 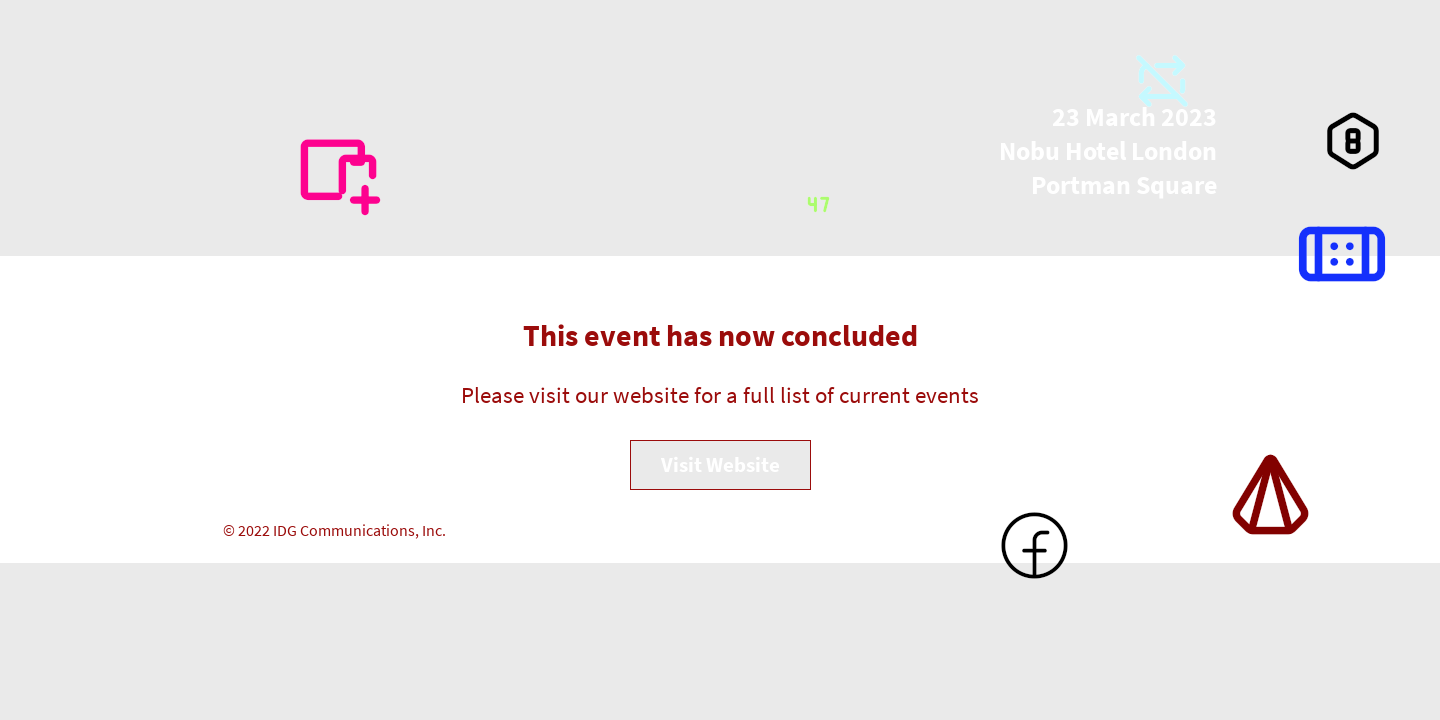 I want to click on open facebook app, so click(x=1034, y=545).